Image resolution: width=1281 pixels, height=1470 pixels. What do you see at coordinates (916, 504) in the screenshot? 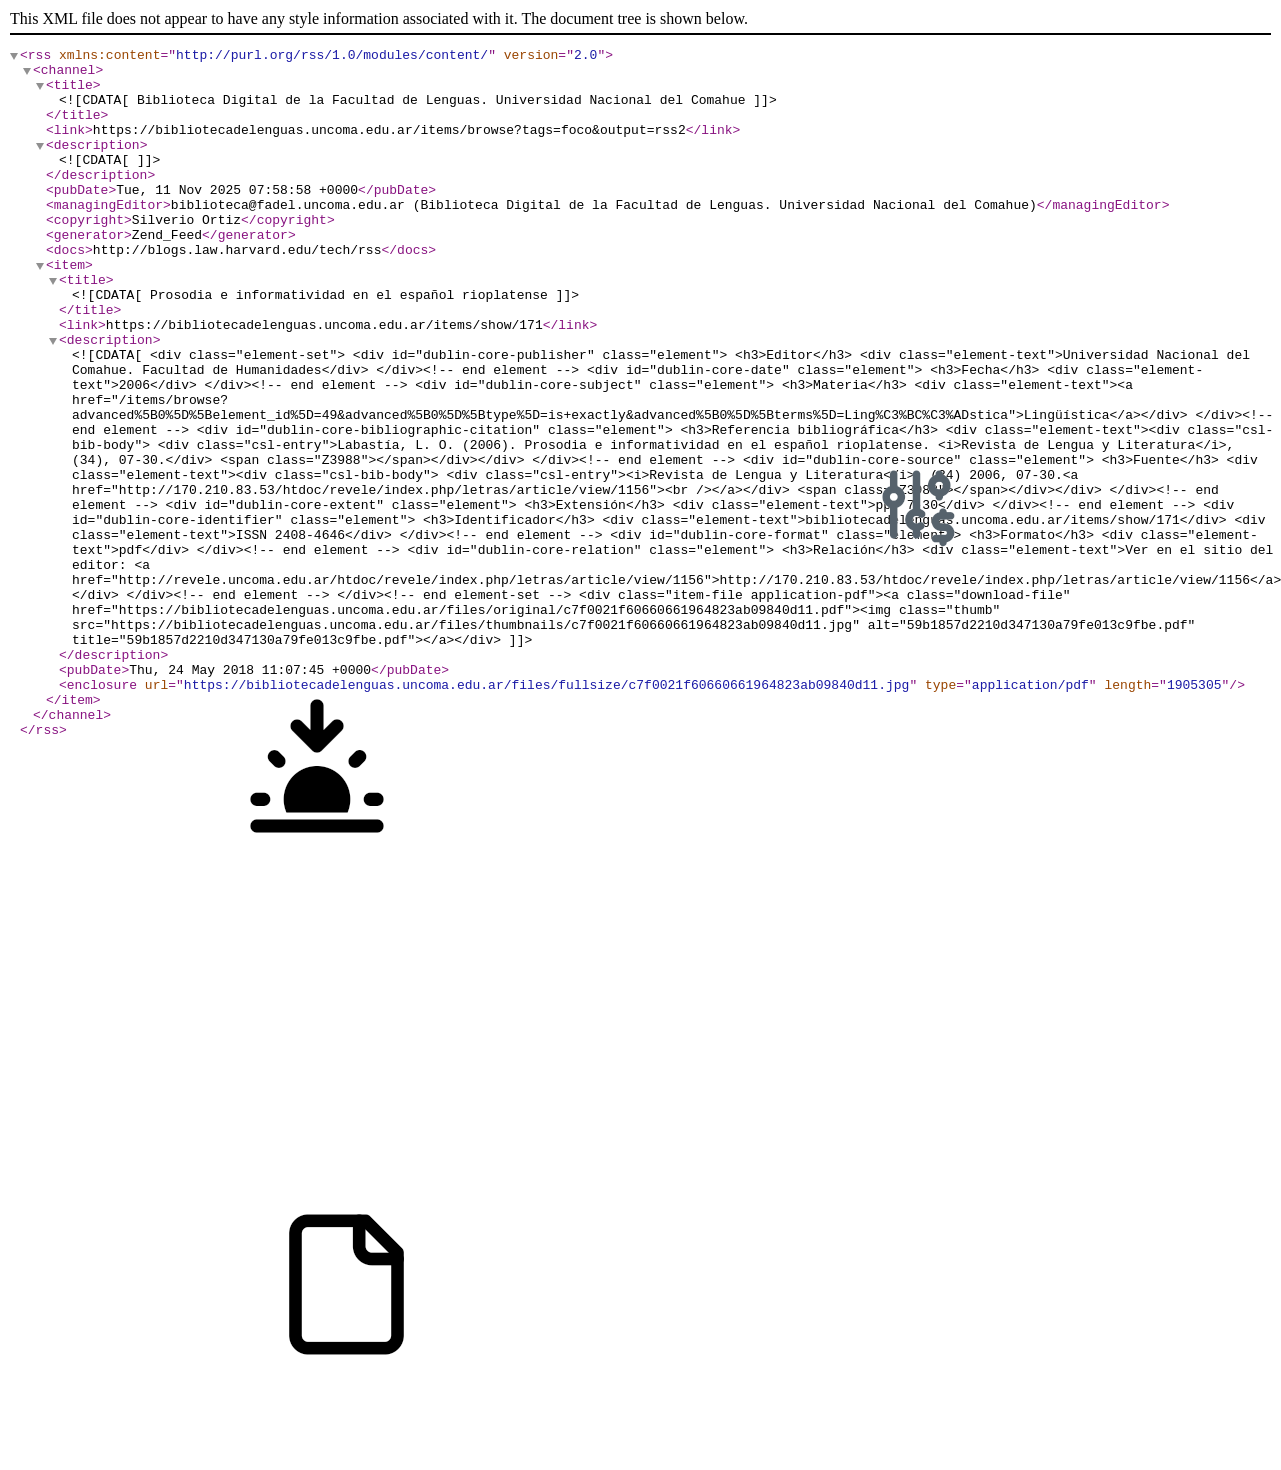
I see `adjust pricing or cost settings` at bounding box center [916, 504].